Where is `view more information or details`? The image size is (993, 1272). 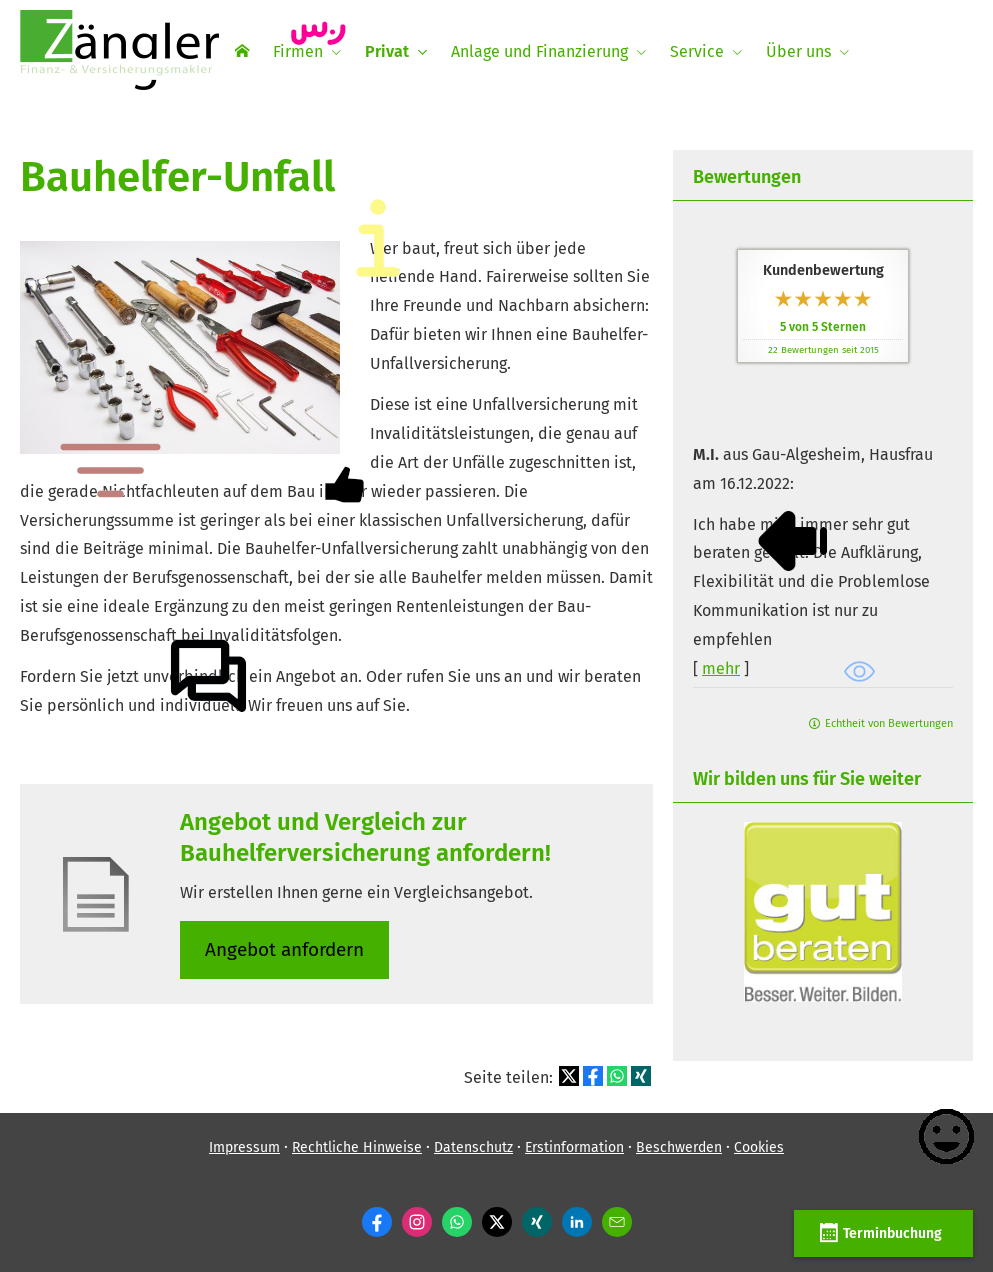
view more information or details is located at coordinates (378, 238).